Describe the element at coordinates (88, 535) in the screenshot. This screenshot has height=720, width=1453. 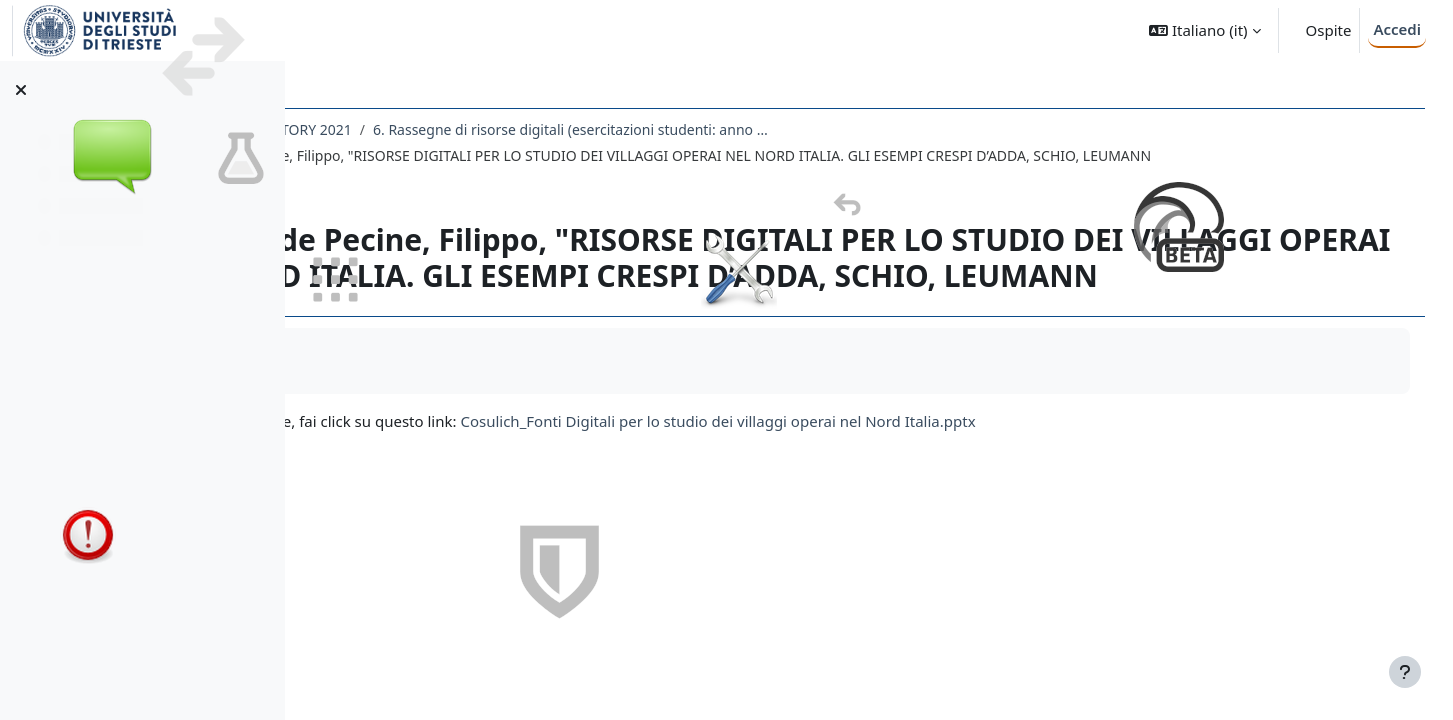
I see `indicates important or critical information` at that location.